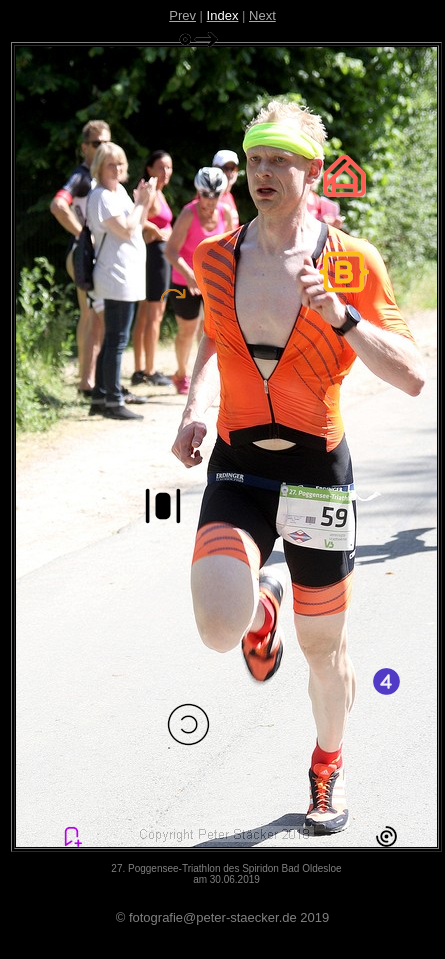 The image size is (445, 959). Describe the element at coordinates (386, 681) in the screenshot. I see `indicates step four in a multi-step process` at that location.